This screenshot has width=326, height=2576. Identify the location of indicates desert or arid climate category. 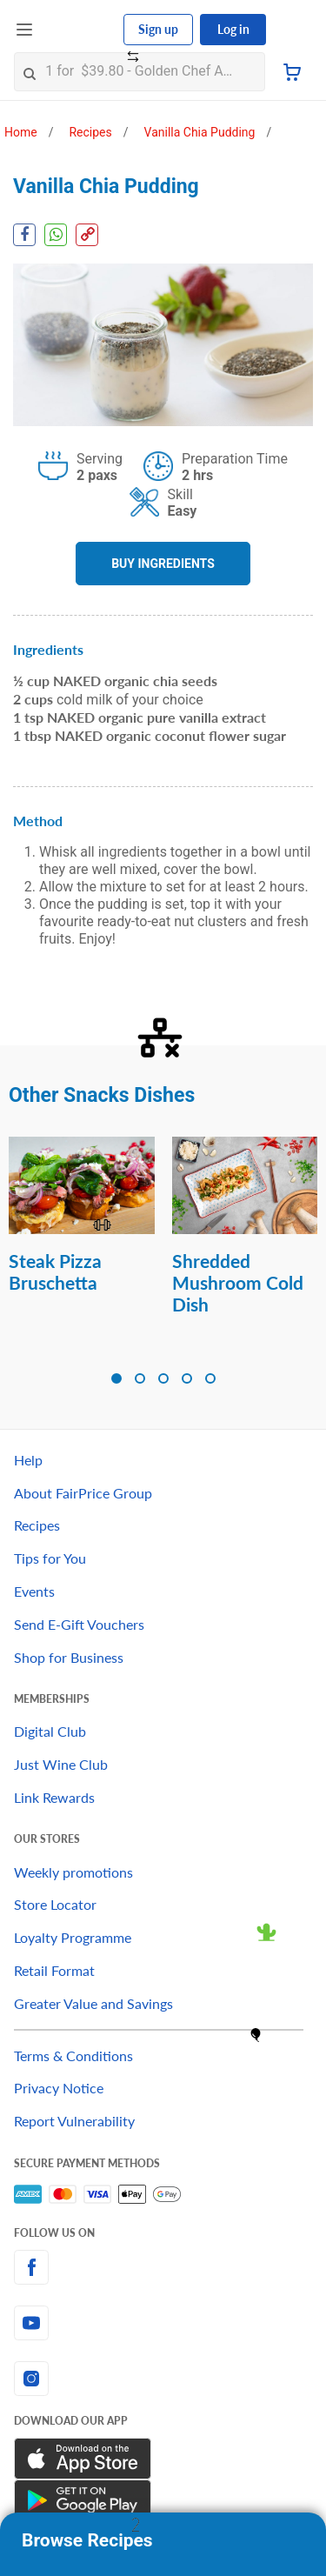
(266, 1932).